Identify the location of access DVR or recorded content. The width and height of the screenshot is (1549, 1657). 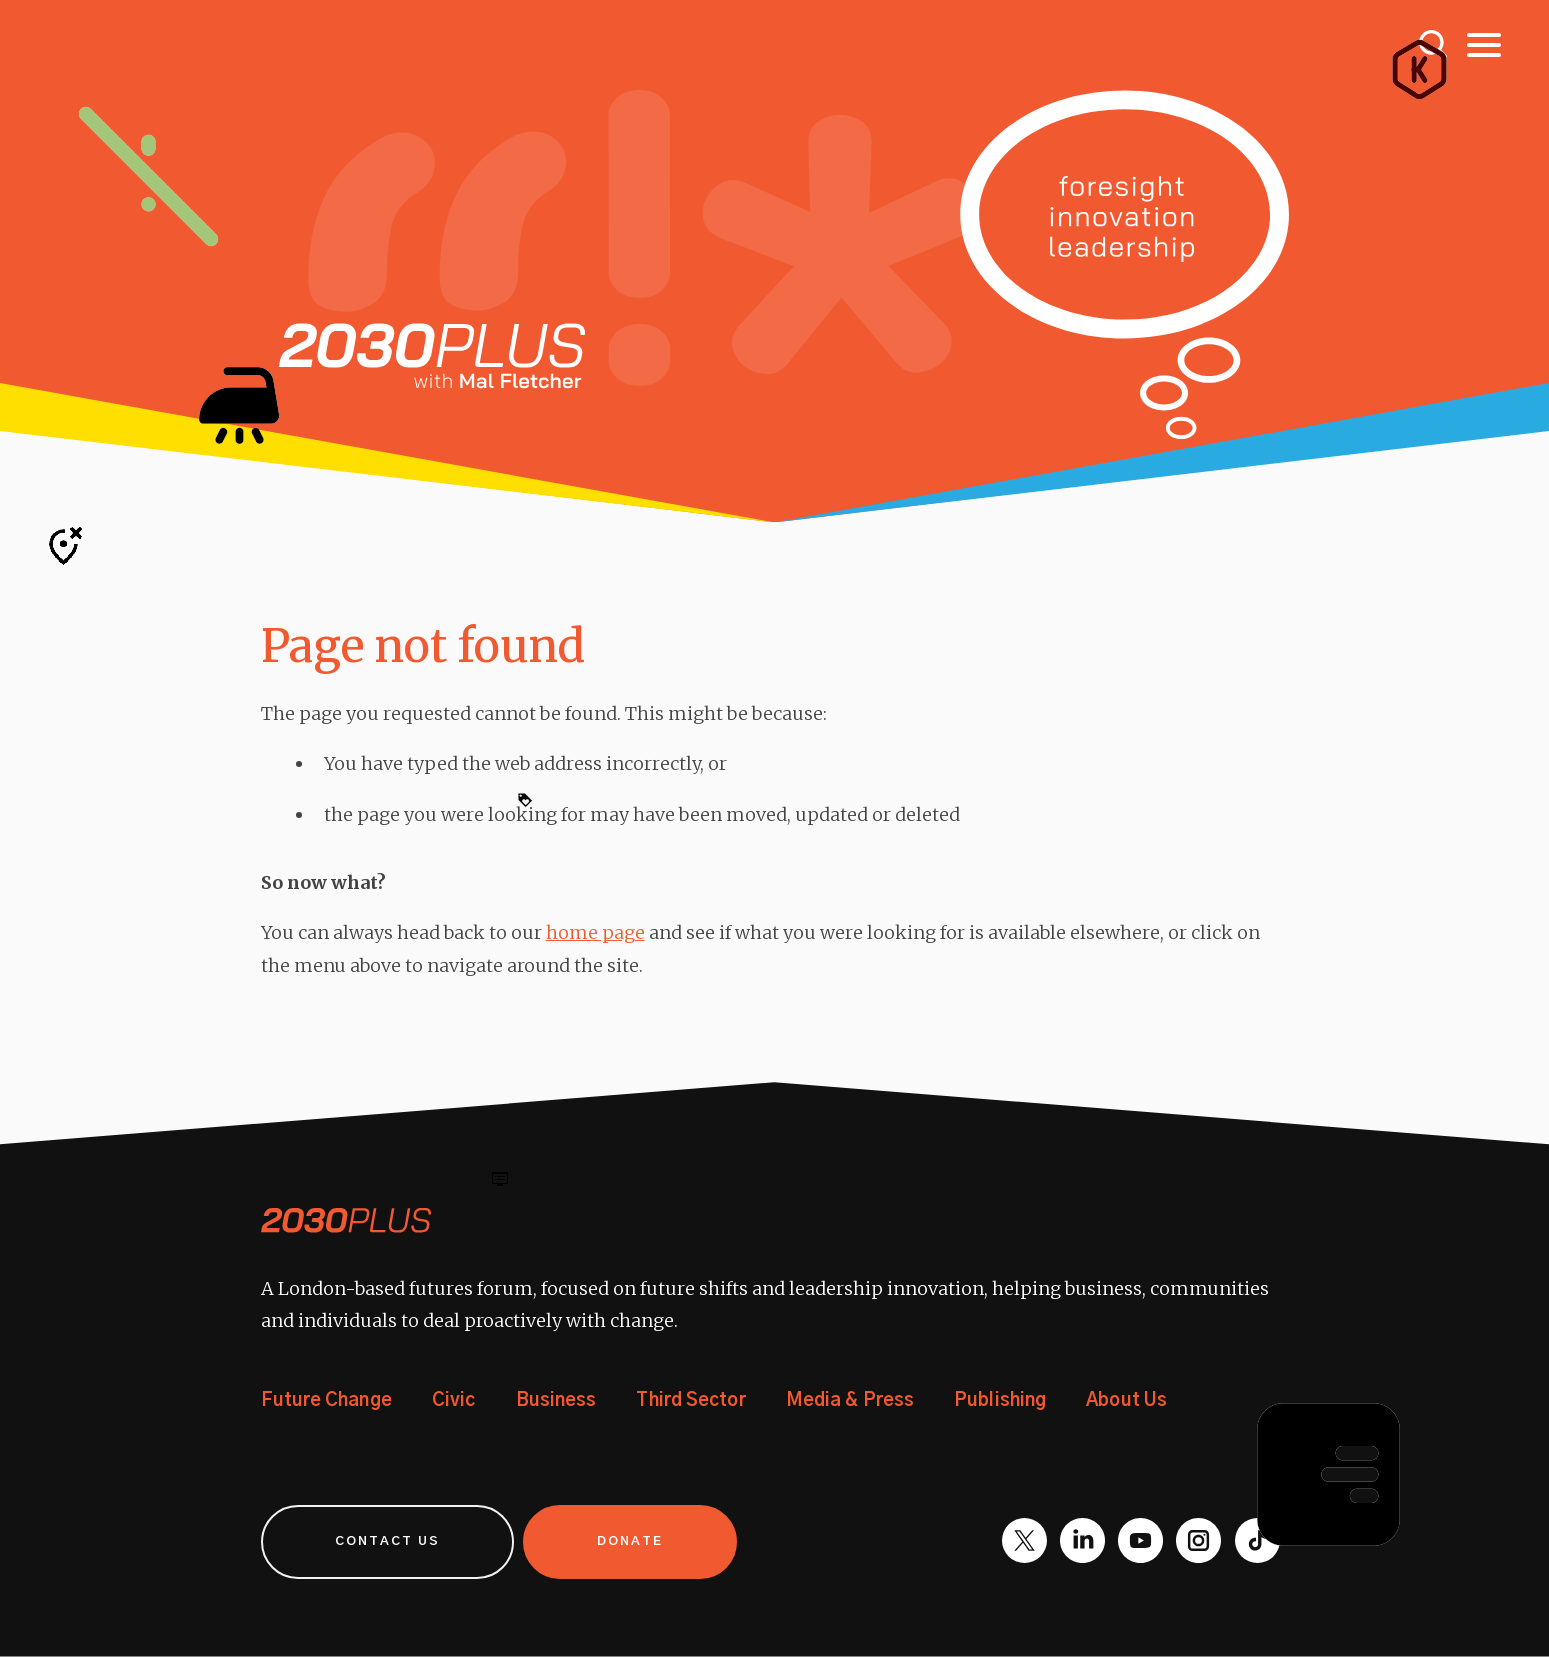
(500, 1179).